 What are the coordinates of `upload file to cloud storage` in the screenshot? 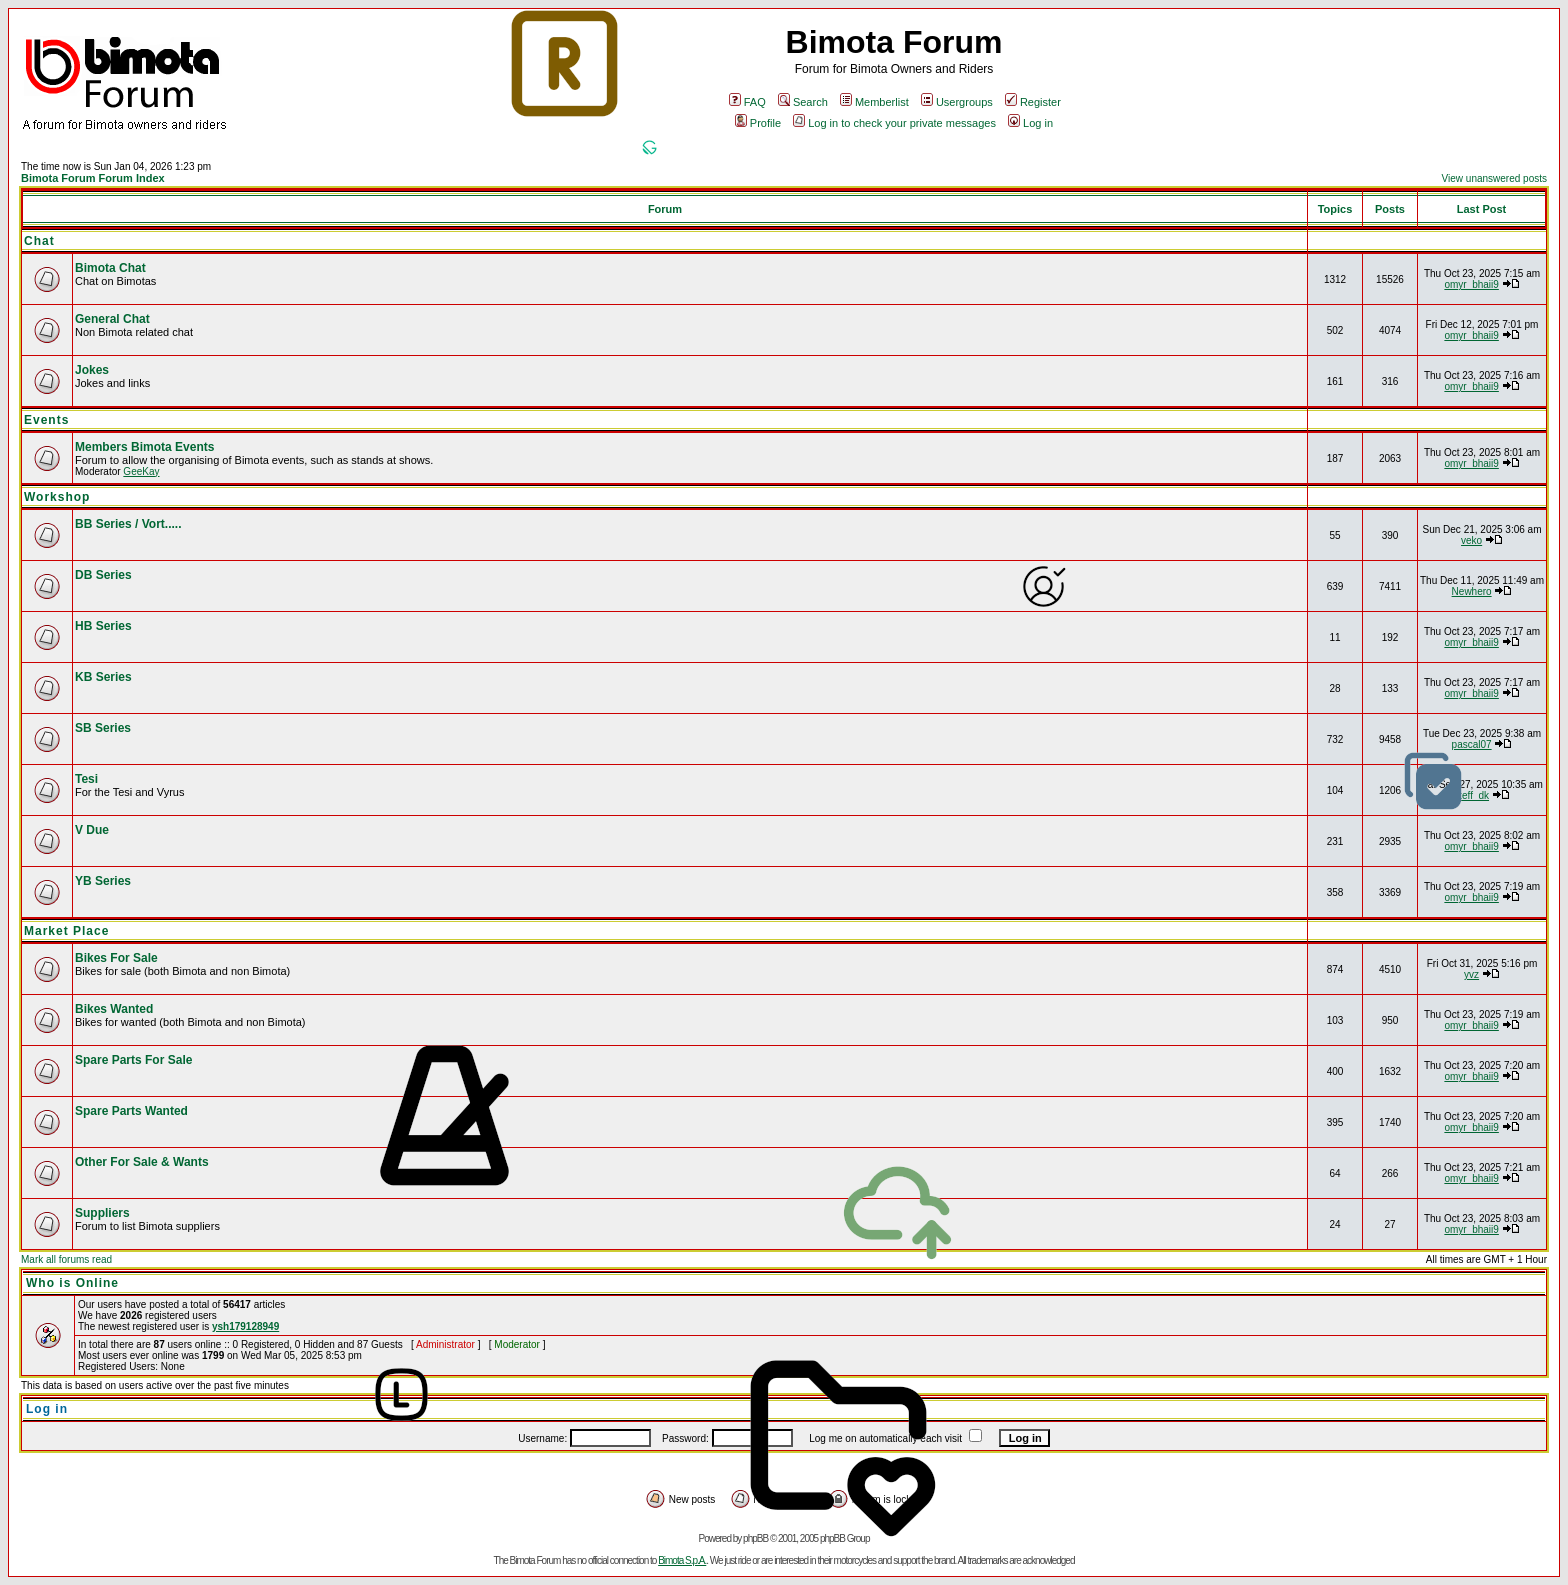 It's located at (897, 1205).